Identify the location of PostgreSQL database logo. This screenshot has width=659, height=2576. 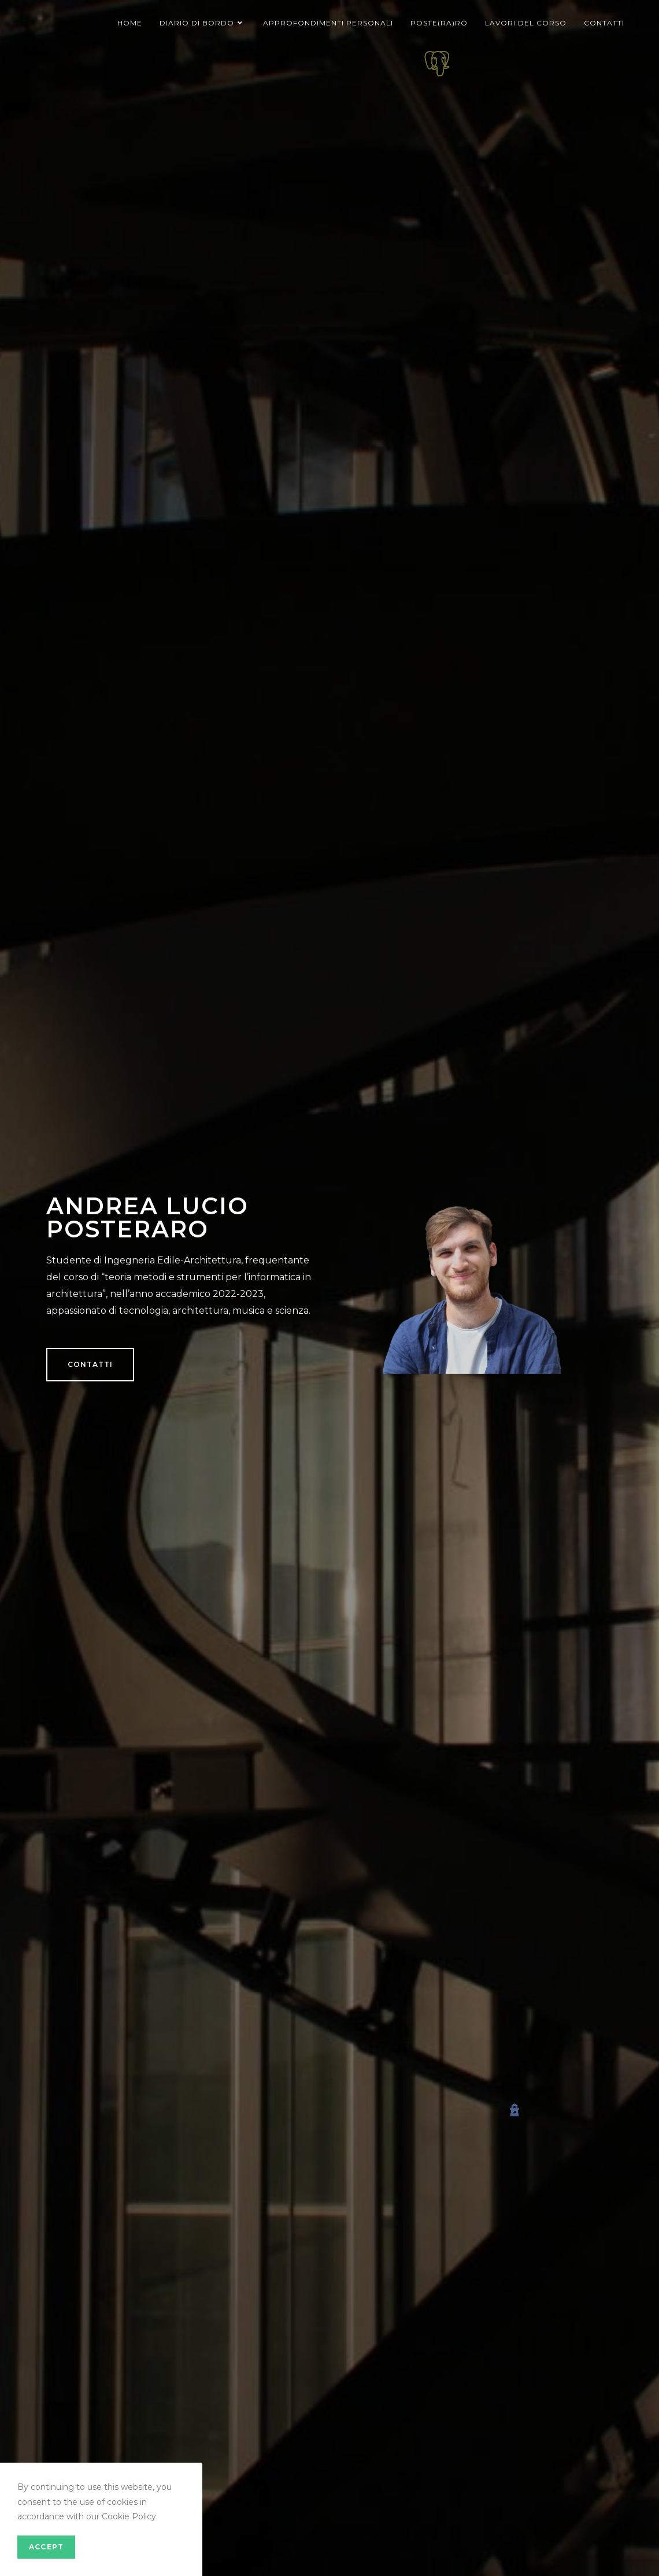
(437, 64).